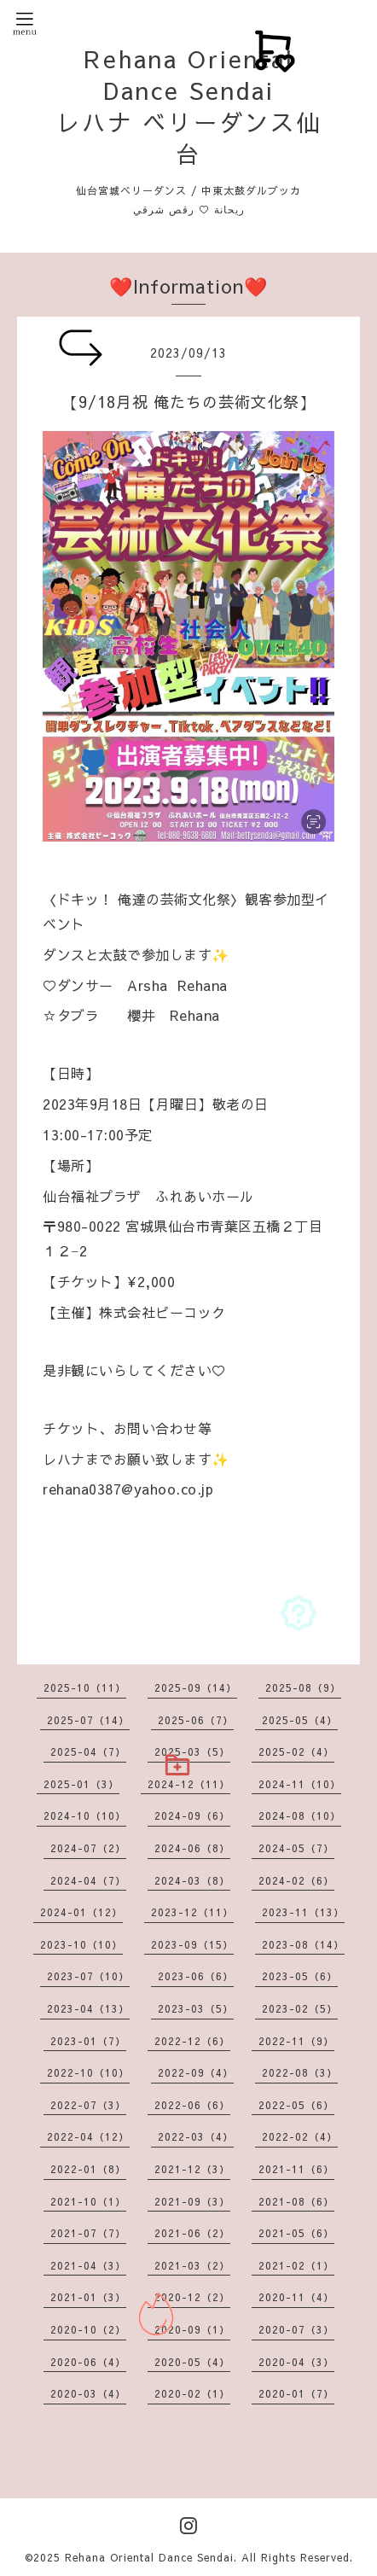 This screenshot has height=2576, width=377. I want to click on access help or FAQ section, so click(299, 1613).